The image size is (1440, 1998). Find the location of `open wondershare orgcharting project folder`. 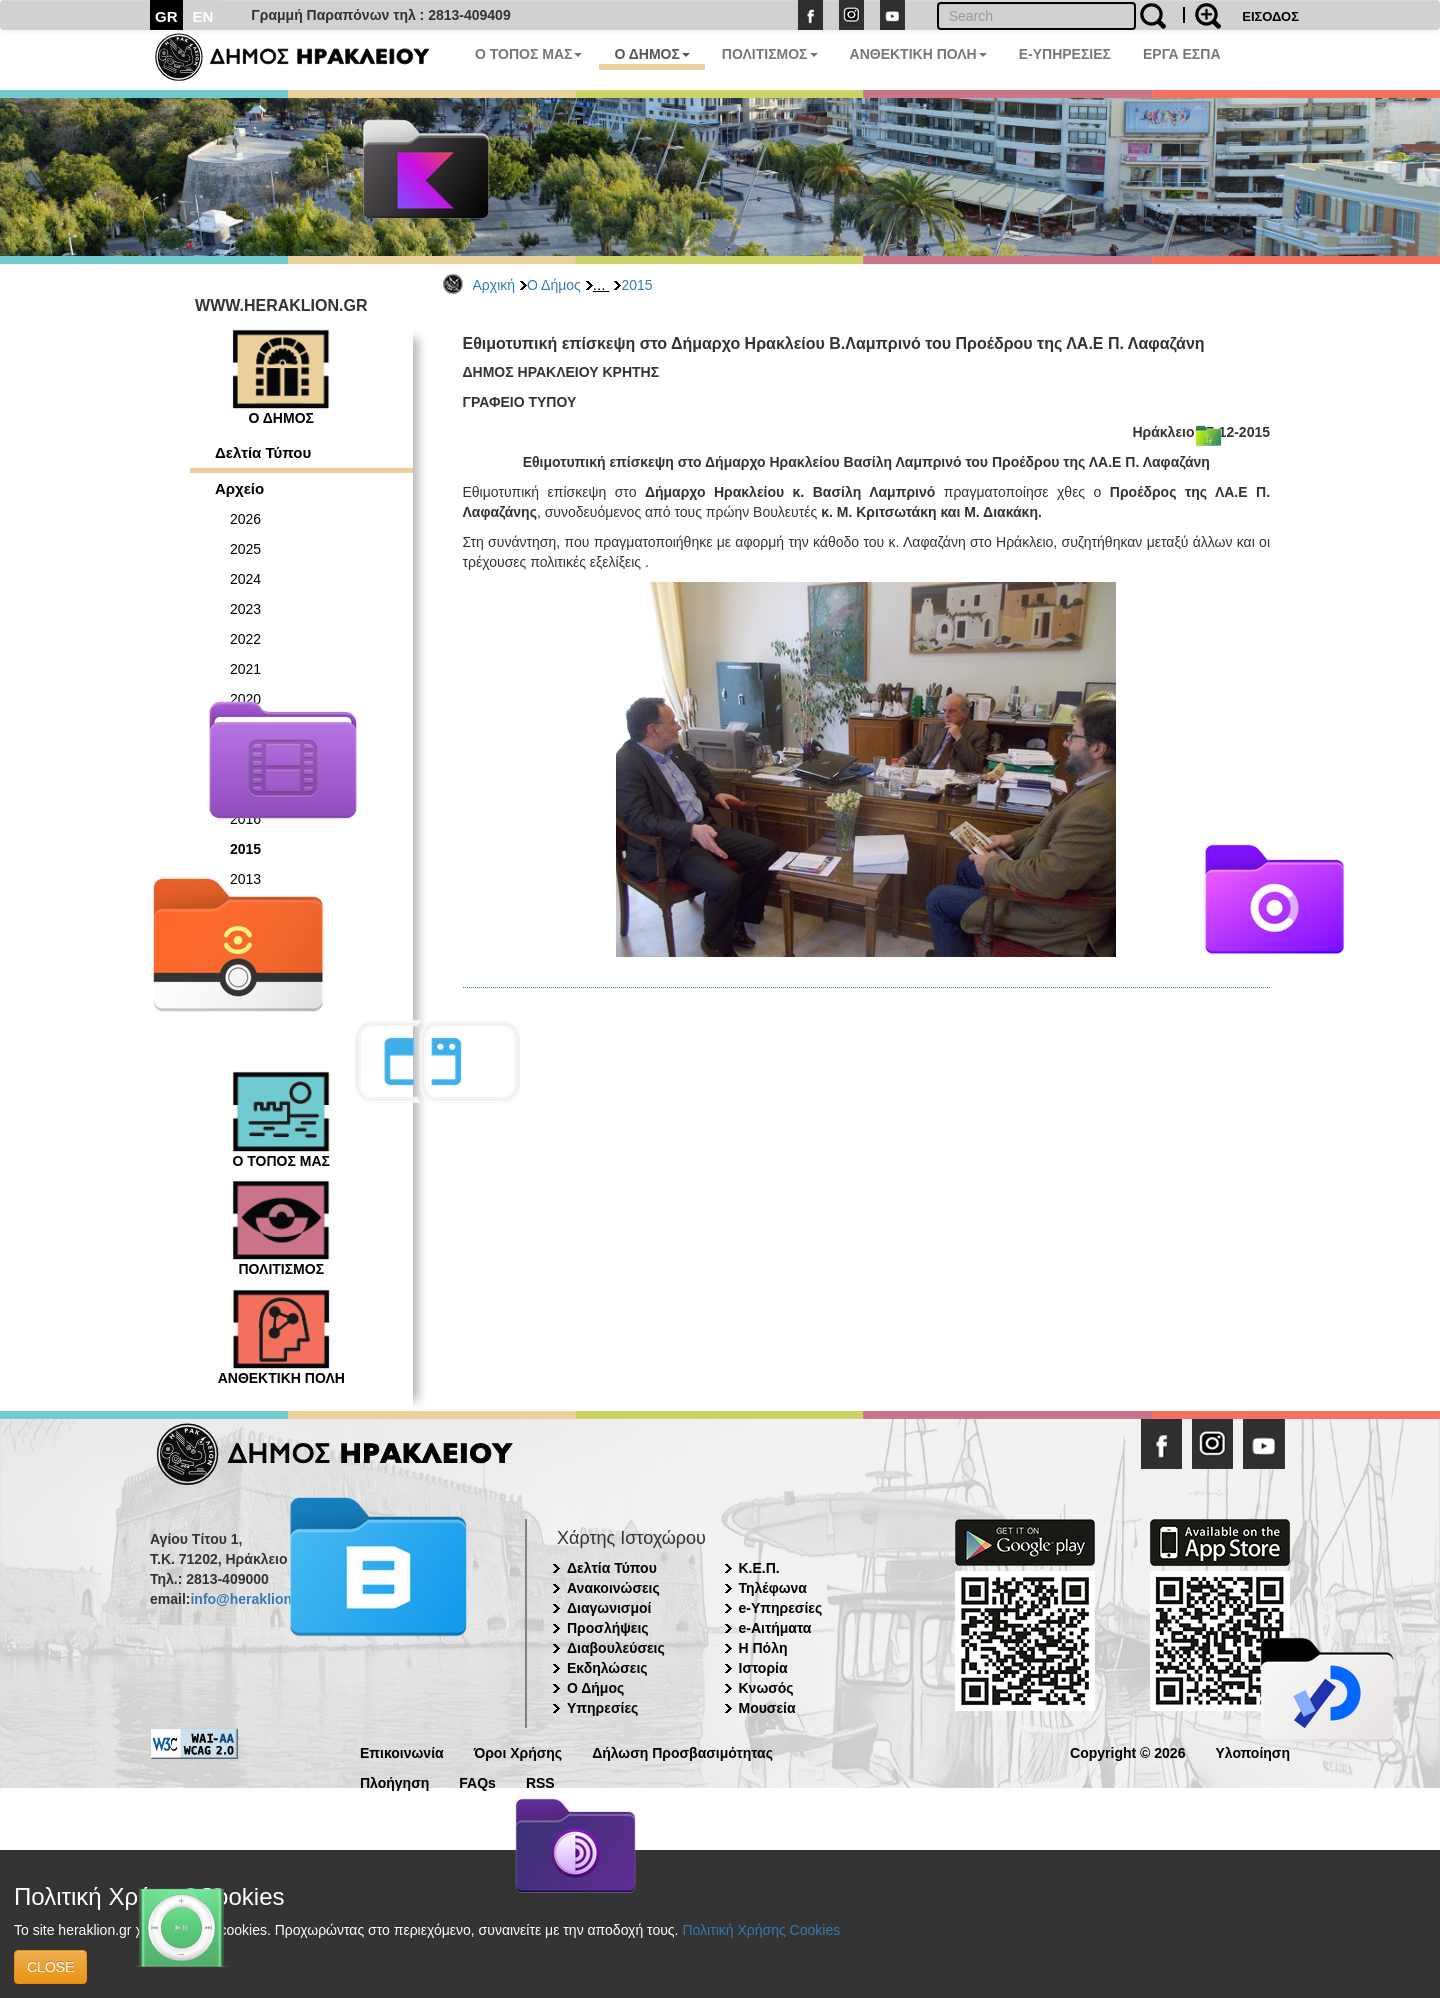

open wondershare orgcharting project folder is located at coordinates (1274, 903).